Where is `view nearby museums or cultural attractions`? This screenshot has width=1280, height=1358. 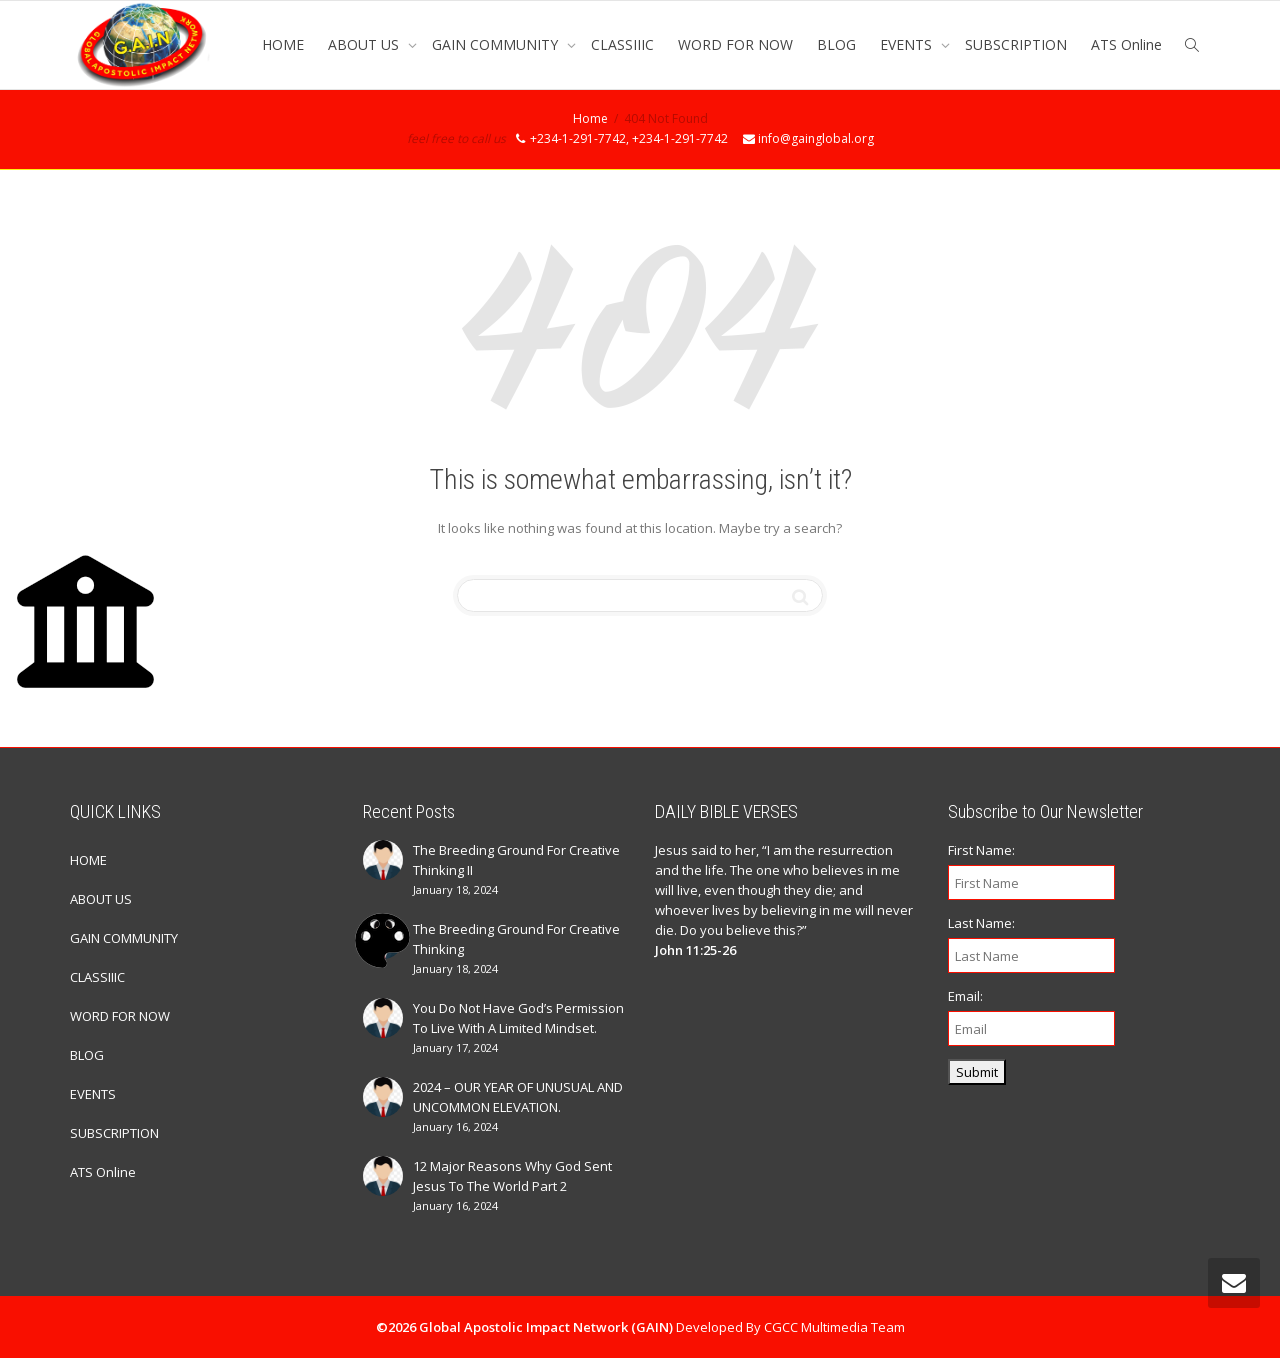 view nearby museums or cultural attractions is located at coordinates (85, 619).